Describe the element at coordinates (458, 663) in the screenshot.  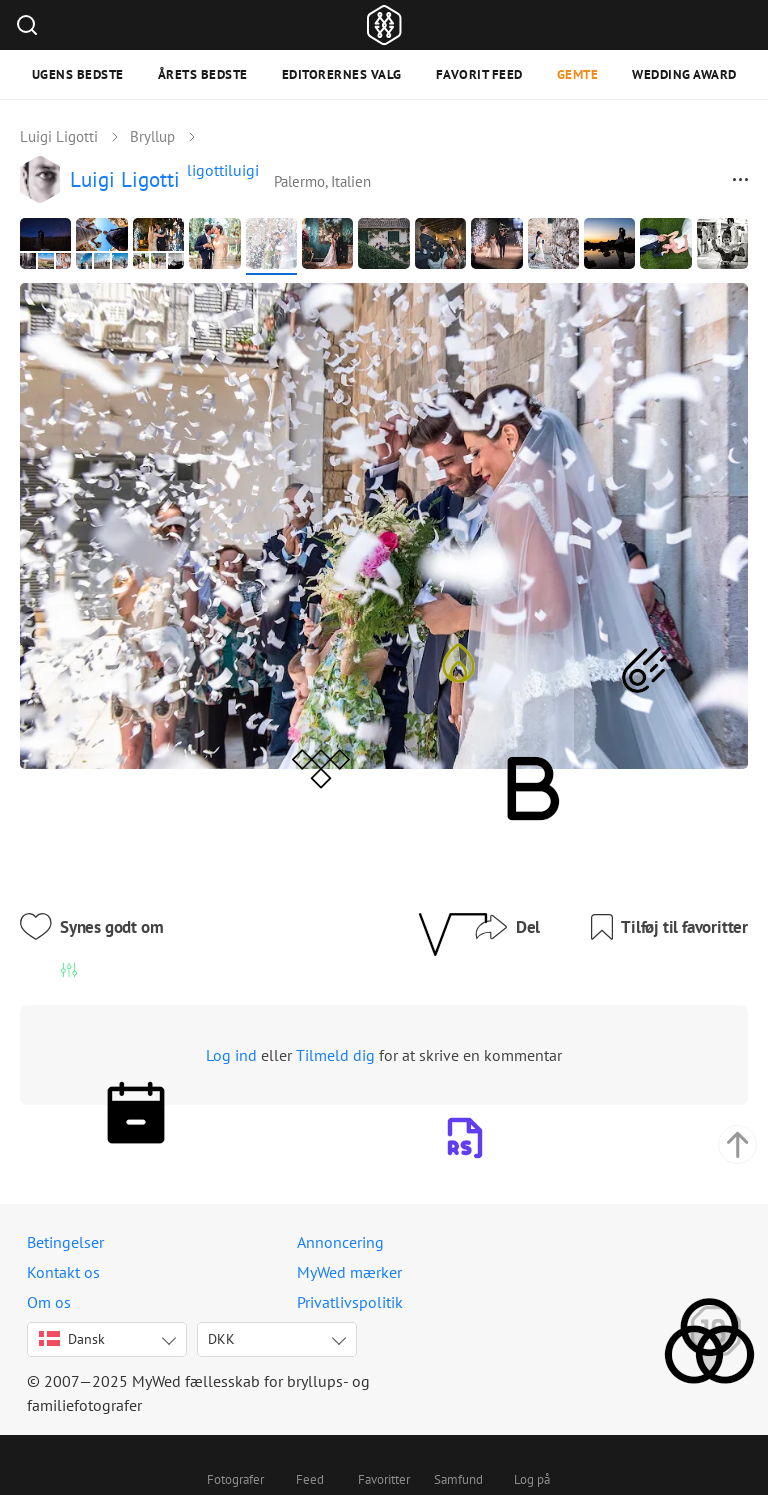
I see `indicates trending or popular content` at that location.